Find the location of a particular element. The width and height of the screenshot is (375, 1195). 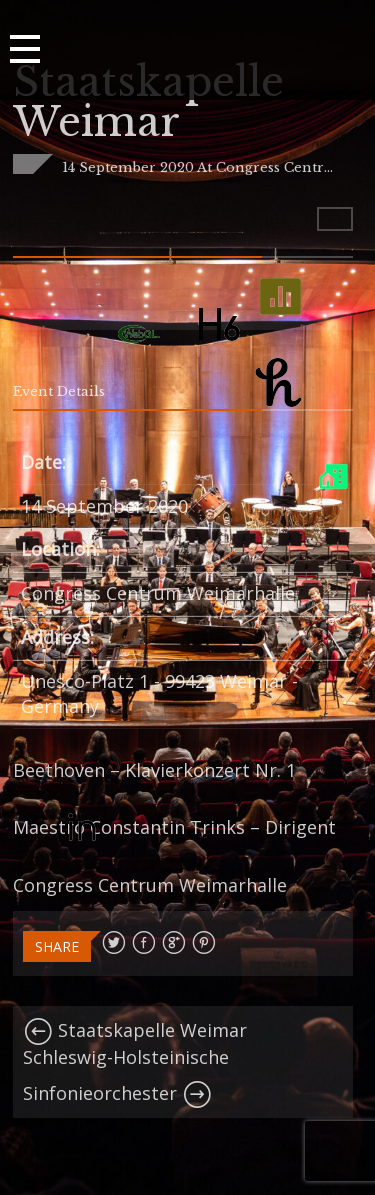

view analytics dashboard is located at coordinates (280, 296).